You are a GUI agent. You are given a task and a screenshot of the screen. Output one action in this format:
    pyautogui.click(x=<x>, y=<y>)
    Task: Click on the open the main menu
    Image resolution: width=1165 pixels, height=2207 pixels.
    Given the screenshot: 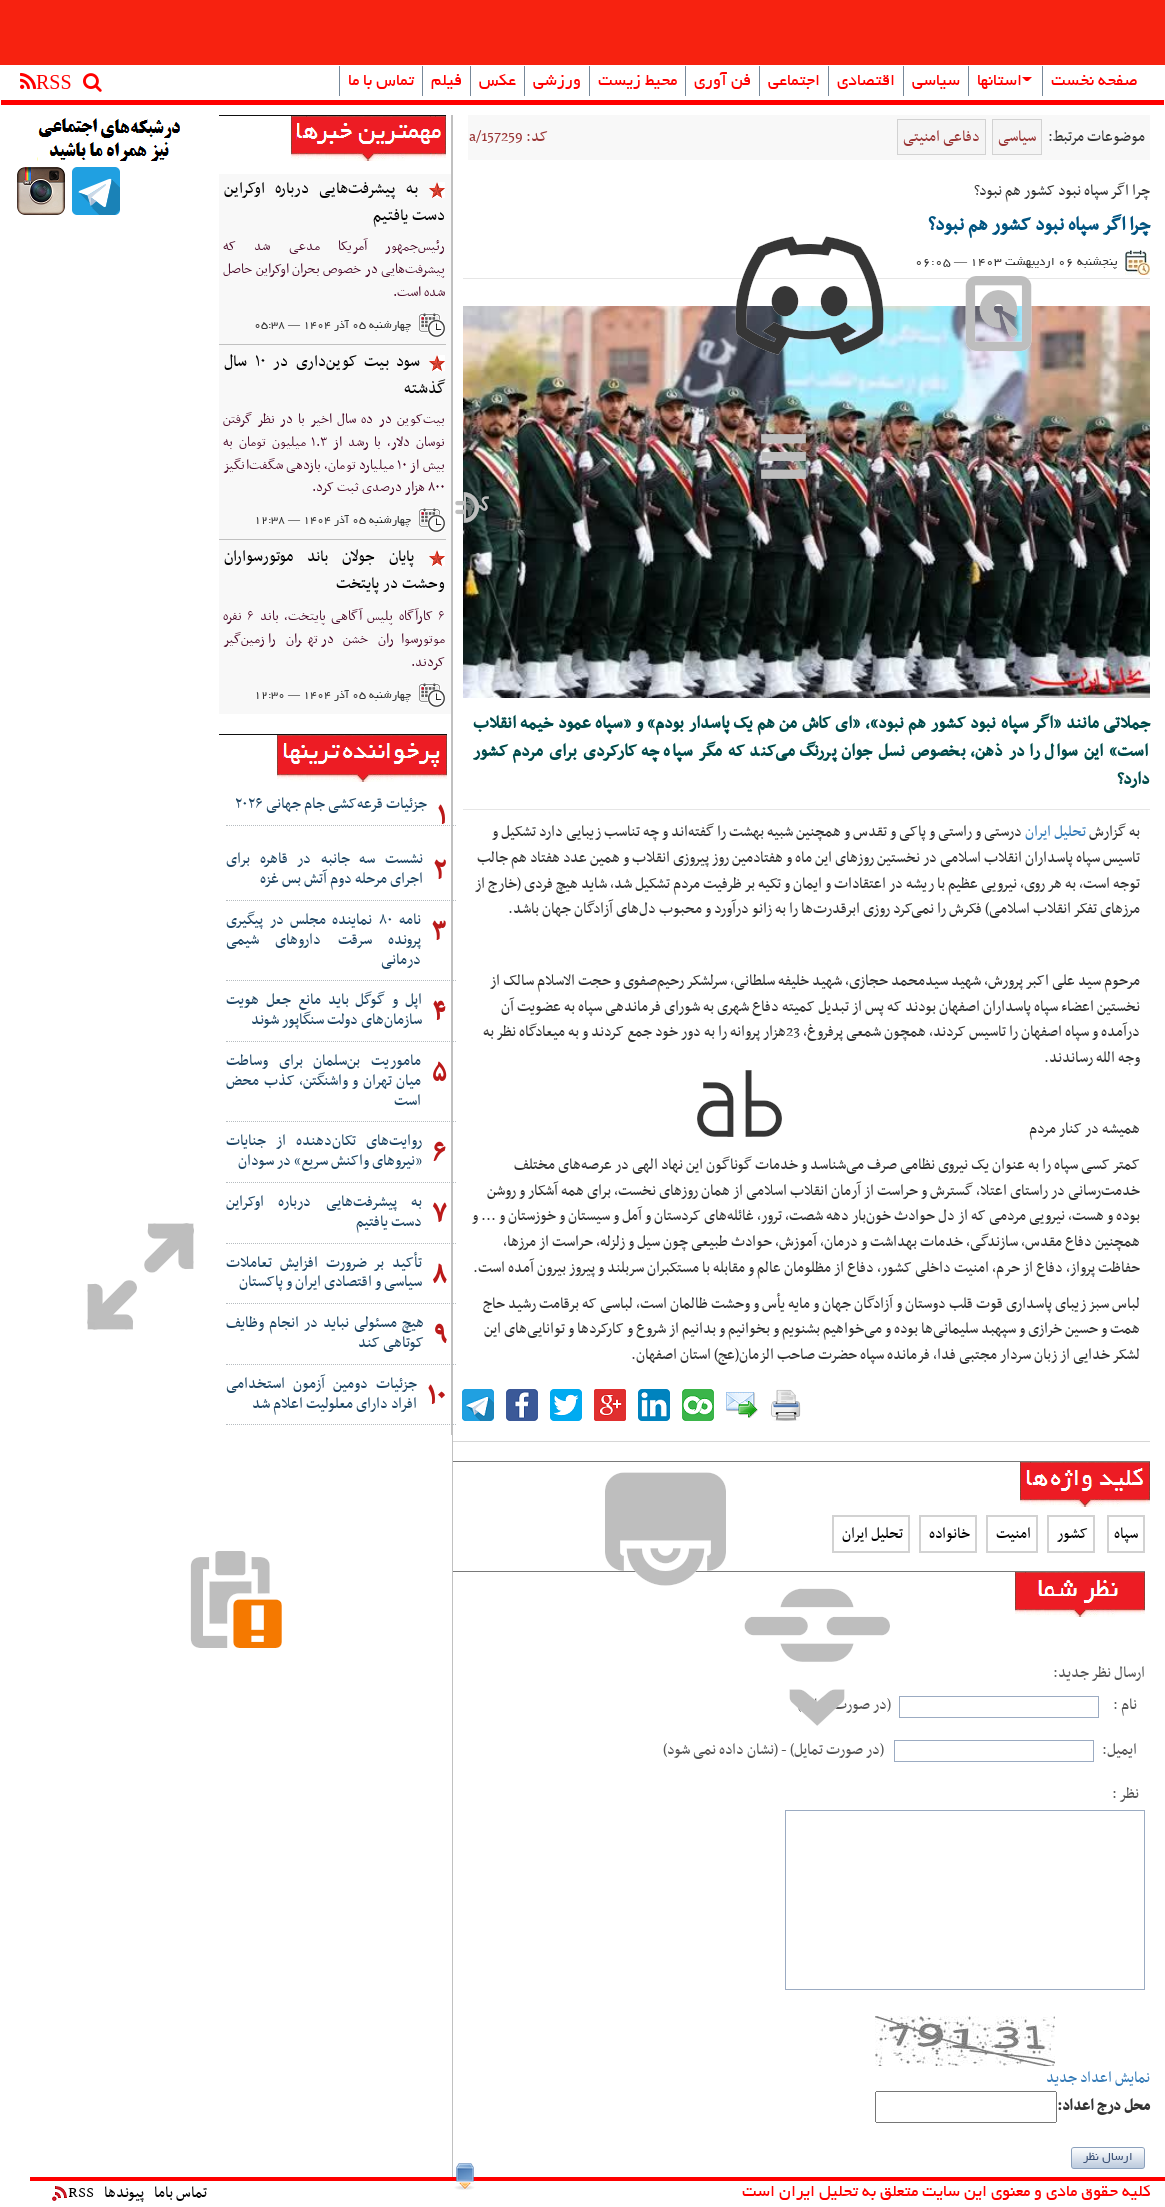 What is the action you would take?
    pyautogui.click(x=783, y=456)
    